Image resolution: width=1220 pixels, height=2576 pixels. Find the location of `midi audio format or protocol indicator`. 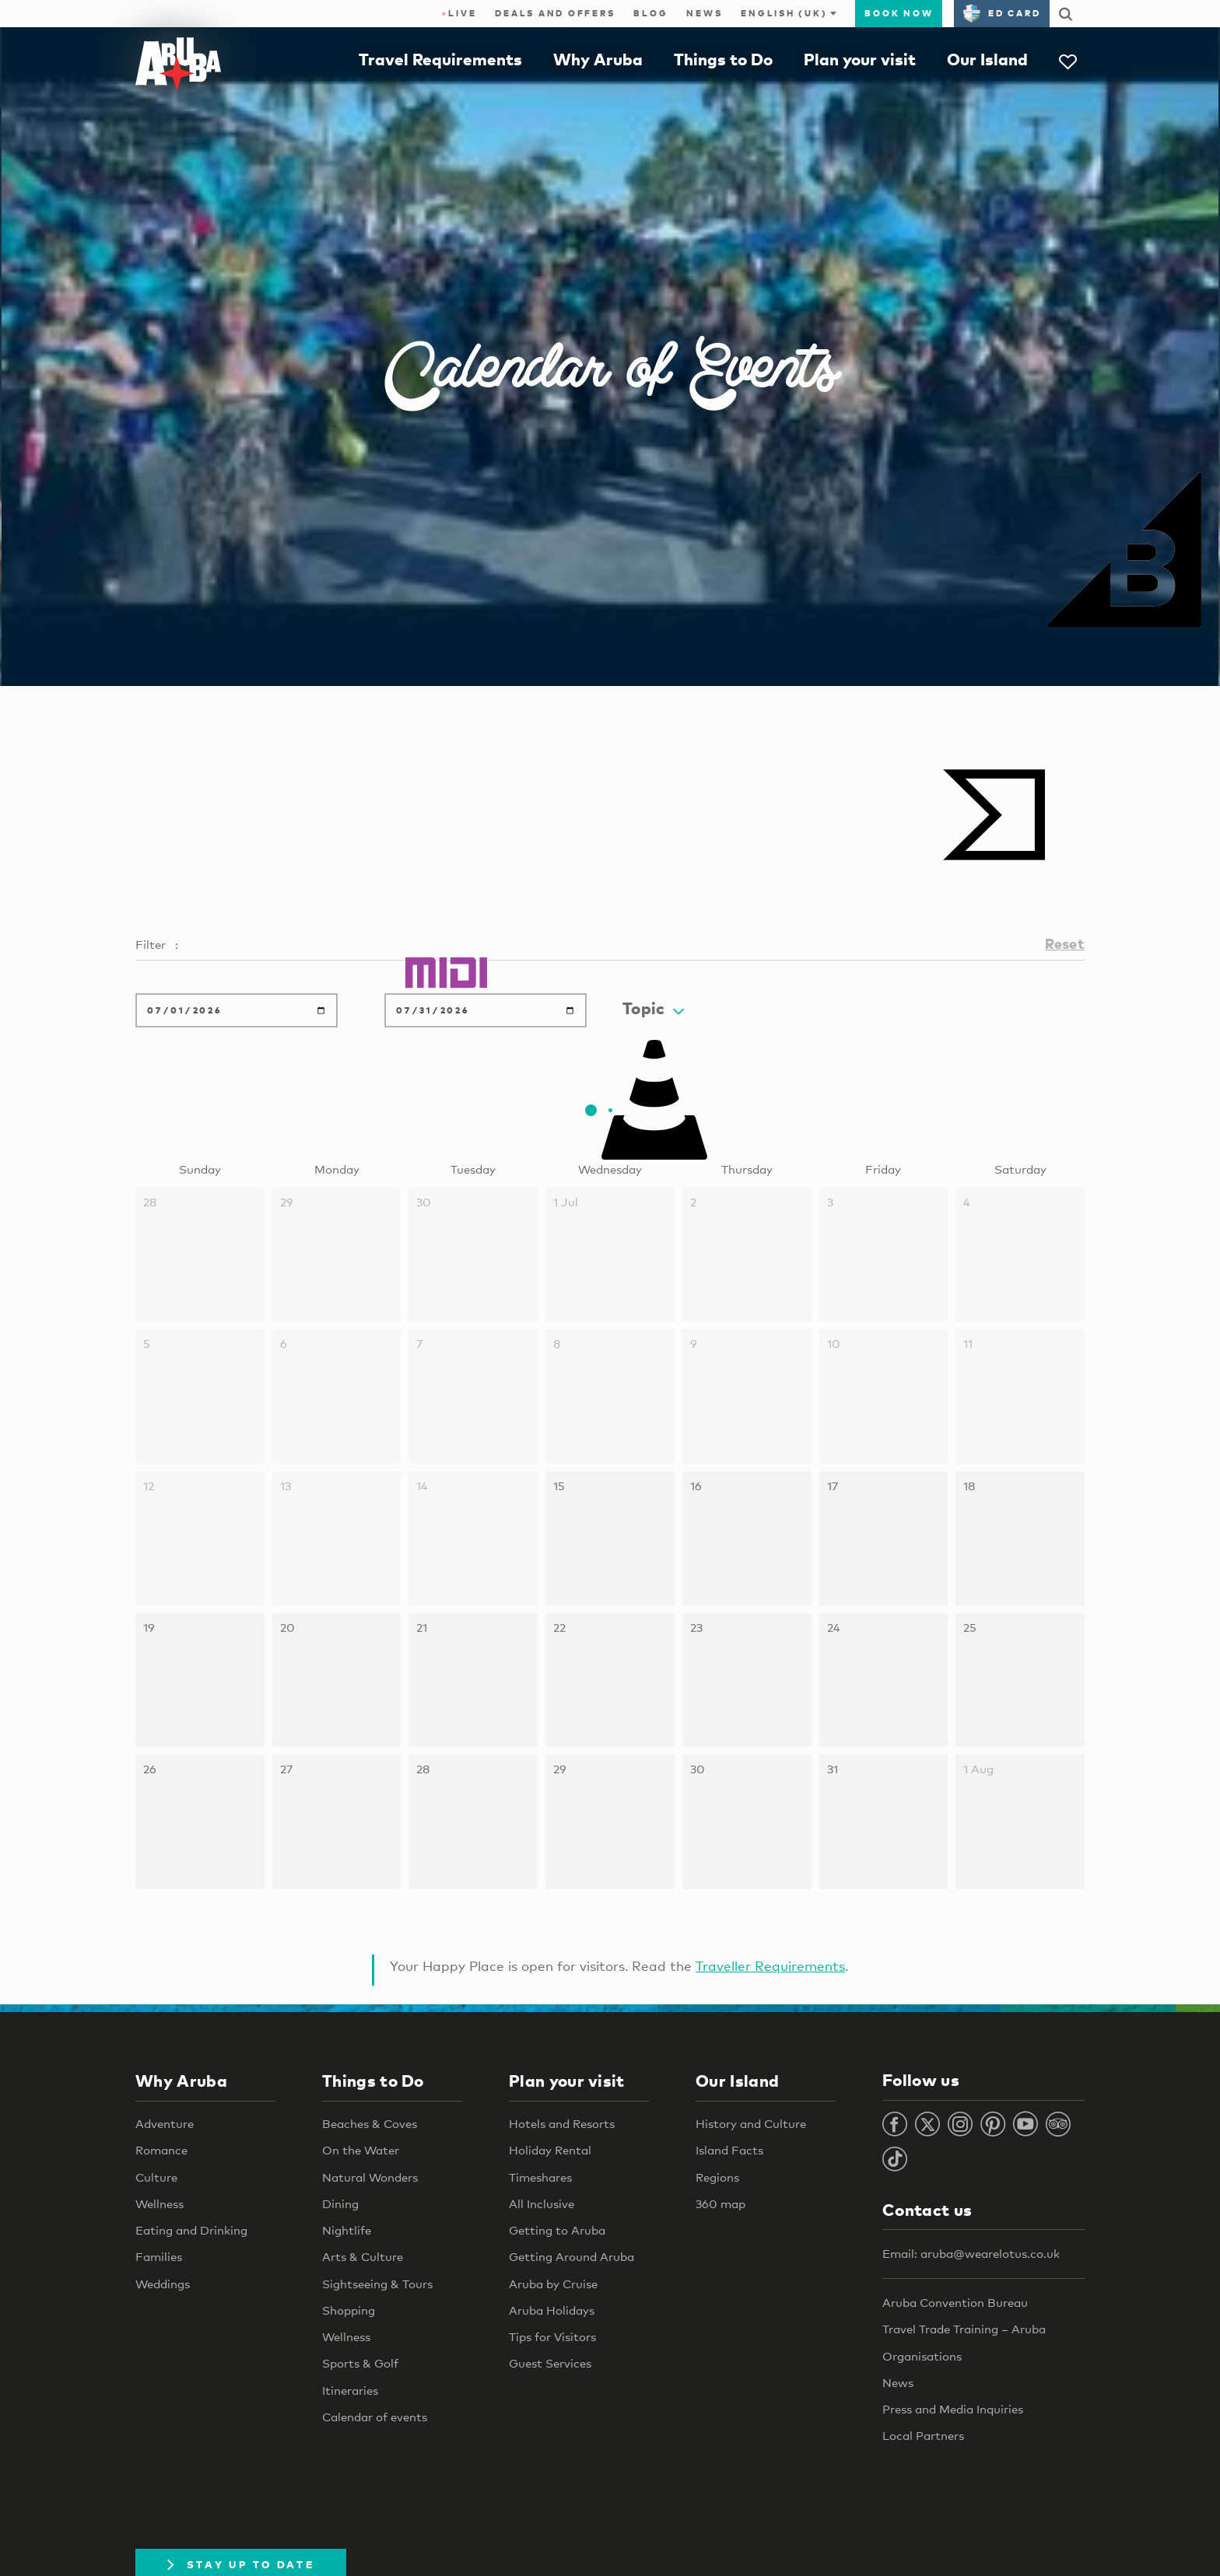

midi audio format or protocol indicator is located at coordinates (446, 972).